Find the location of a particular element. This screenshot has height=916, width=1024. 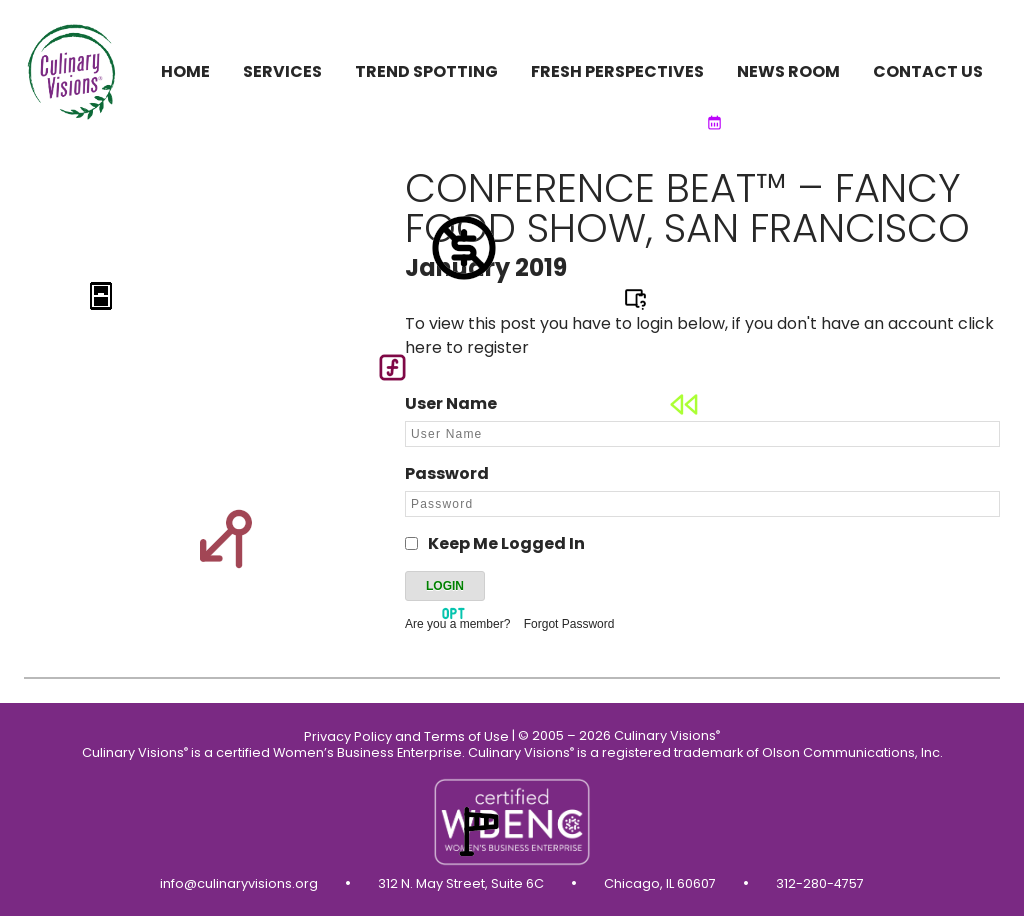

view monthly calendar is located at coordinates (714, 122).